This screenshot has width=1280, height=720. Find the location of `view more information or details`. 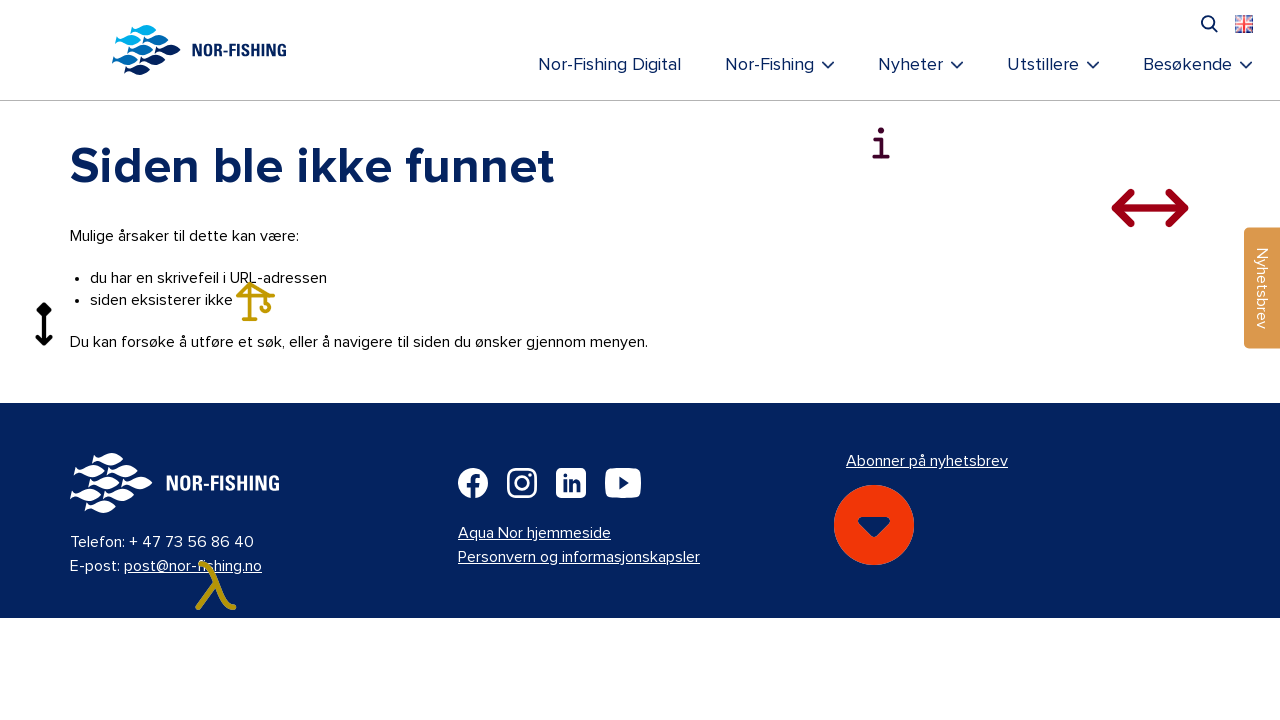

view more information or details is located at coordinates (881, 143).